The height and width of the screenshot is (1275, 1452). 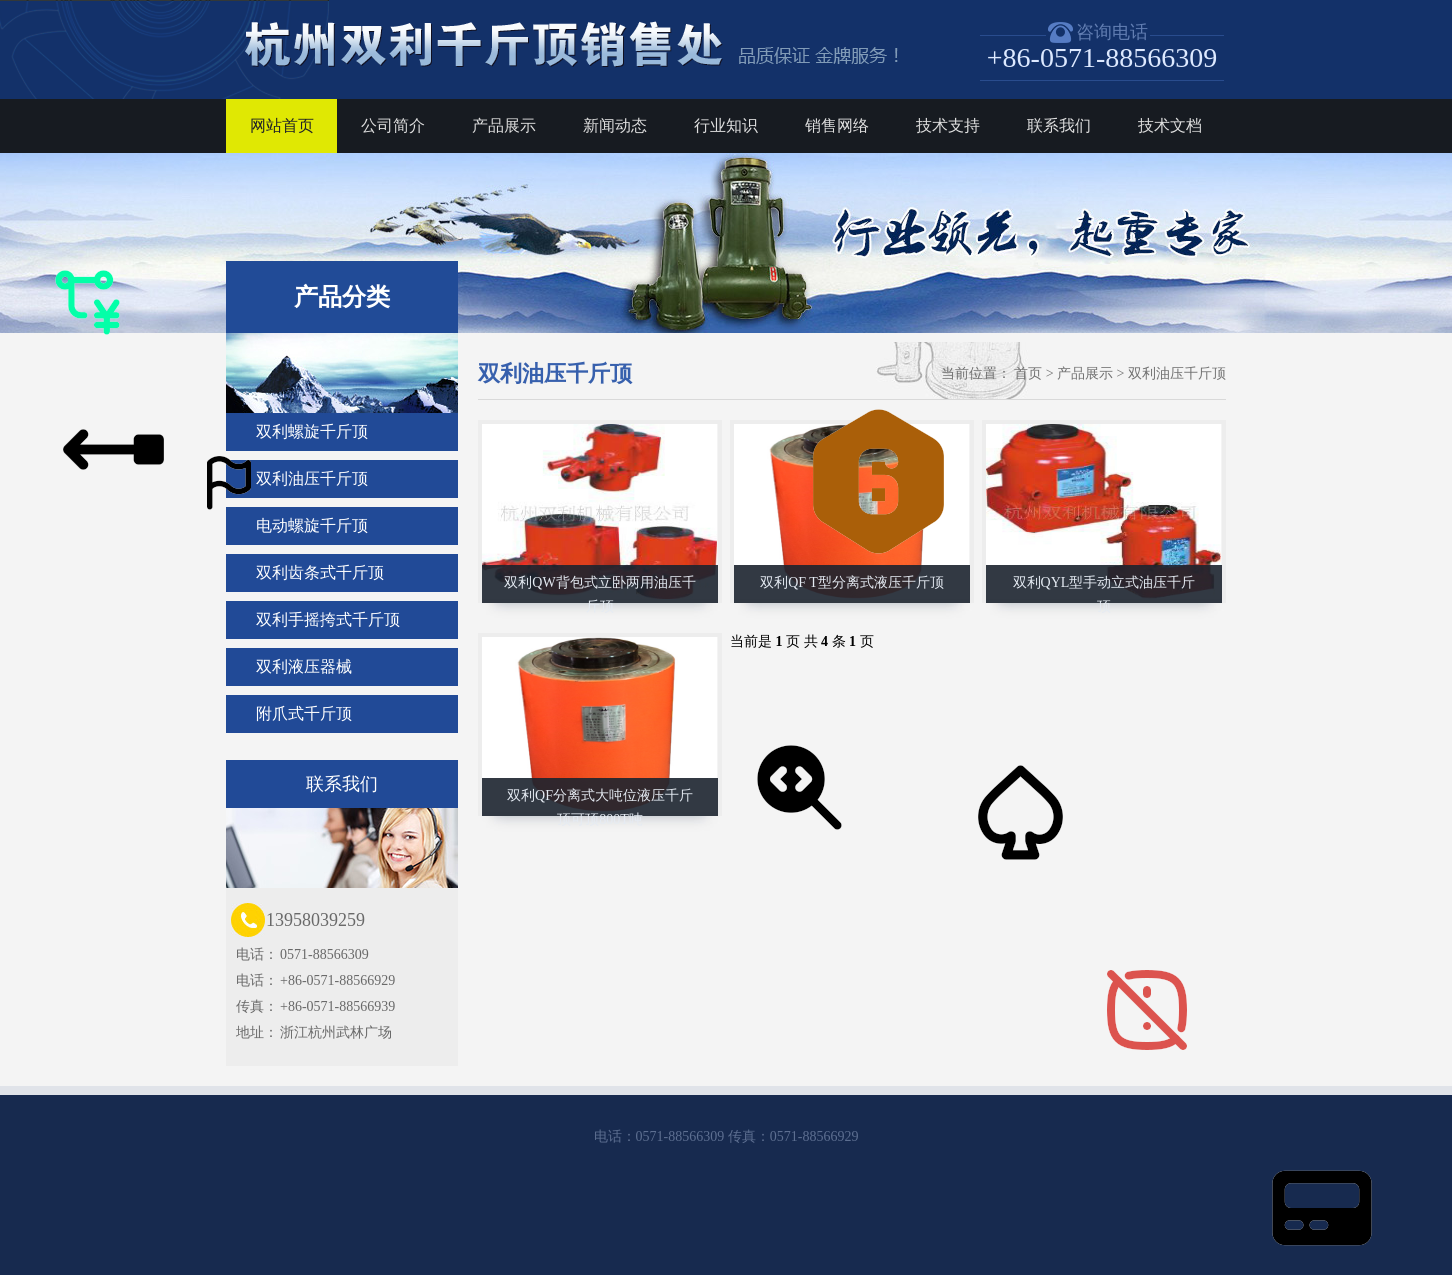 What do you see at coordinates (878, 481) in the screenshot?
I see `indicates step 6 in a multi-step process` at bounding box center [878, 481].